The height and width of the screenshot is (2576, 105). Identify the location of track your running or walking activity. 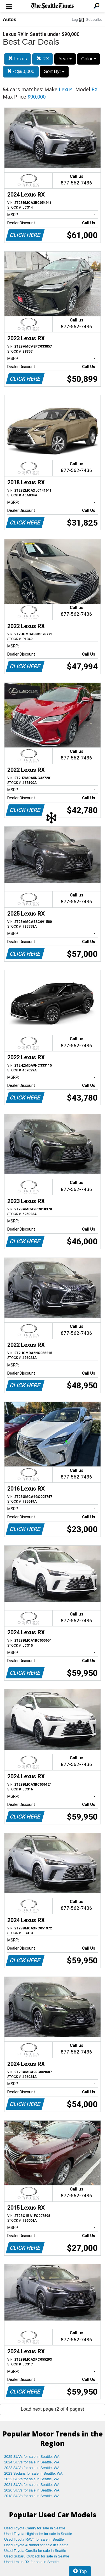
(67, 1442).